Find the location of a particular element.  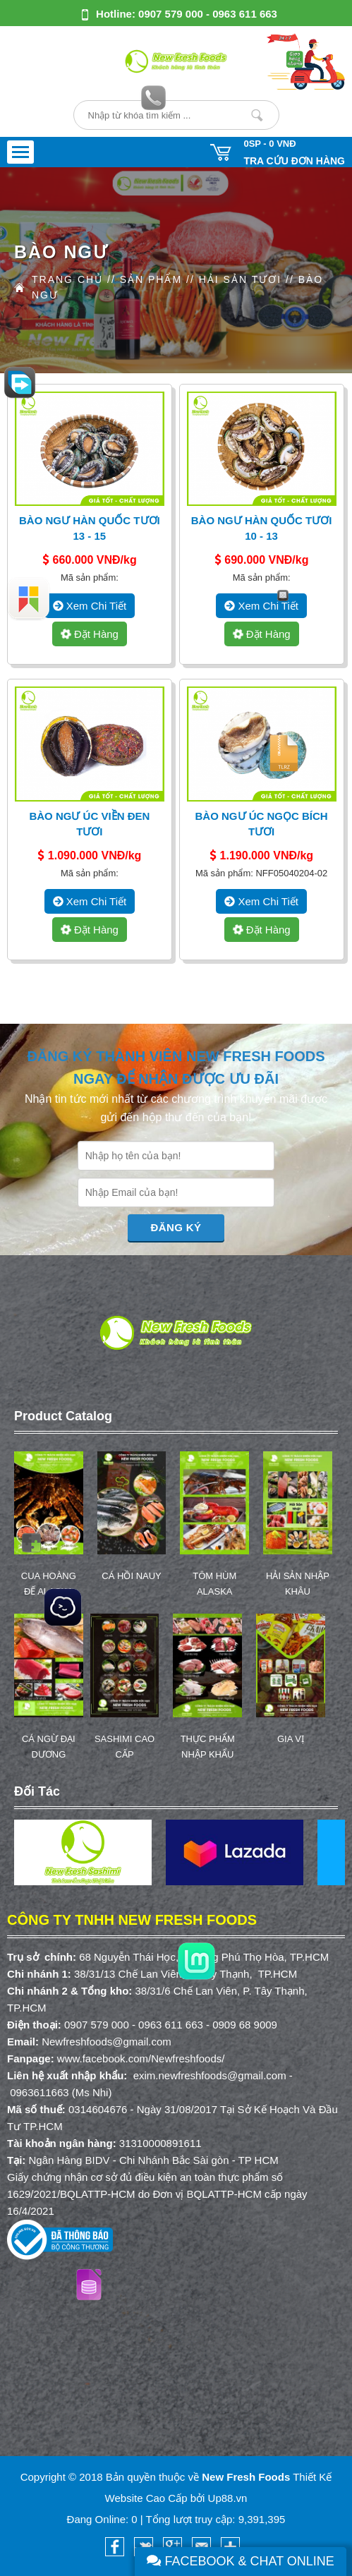

open free download manager app is located at coordinates (20, 382).